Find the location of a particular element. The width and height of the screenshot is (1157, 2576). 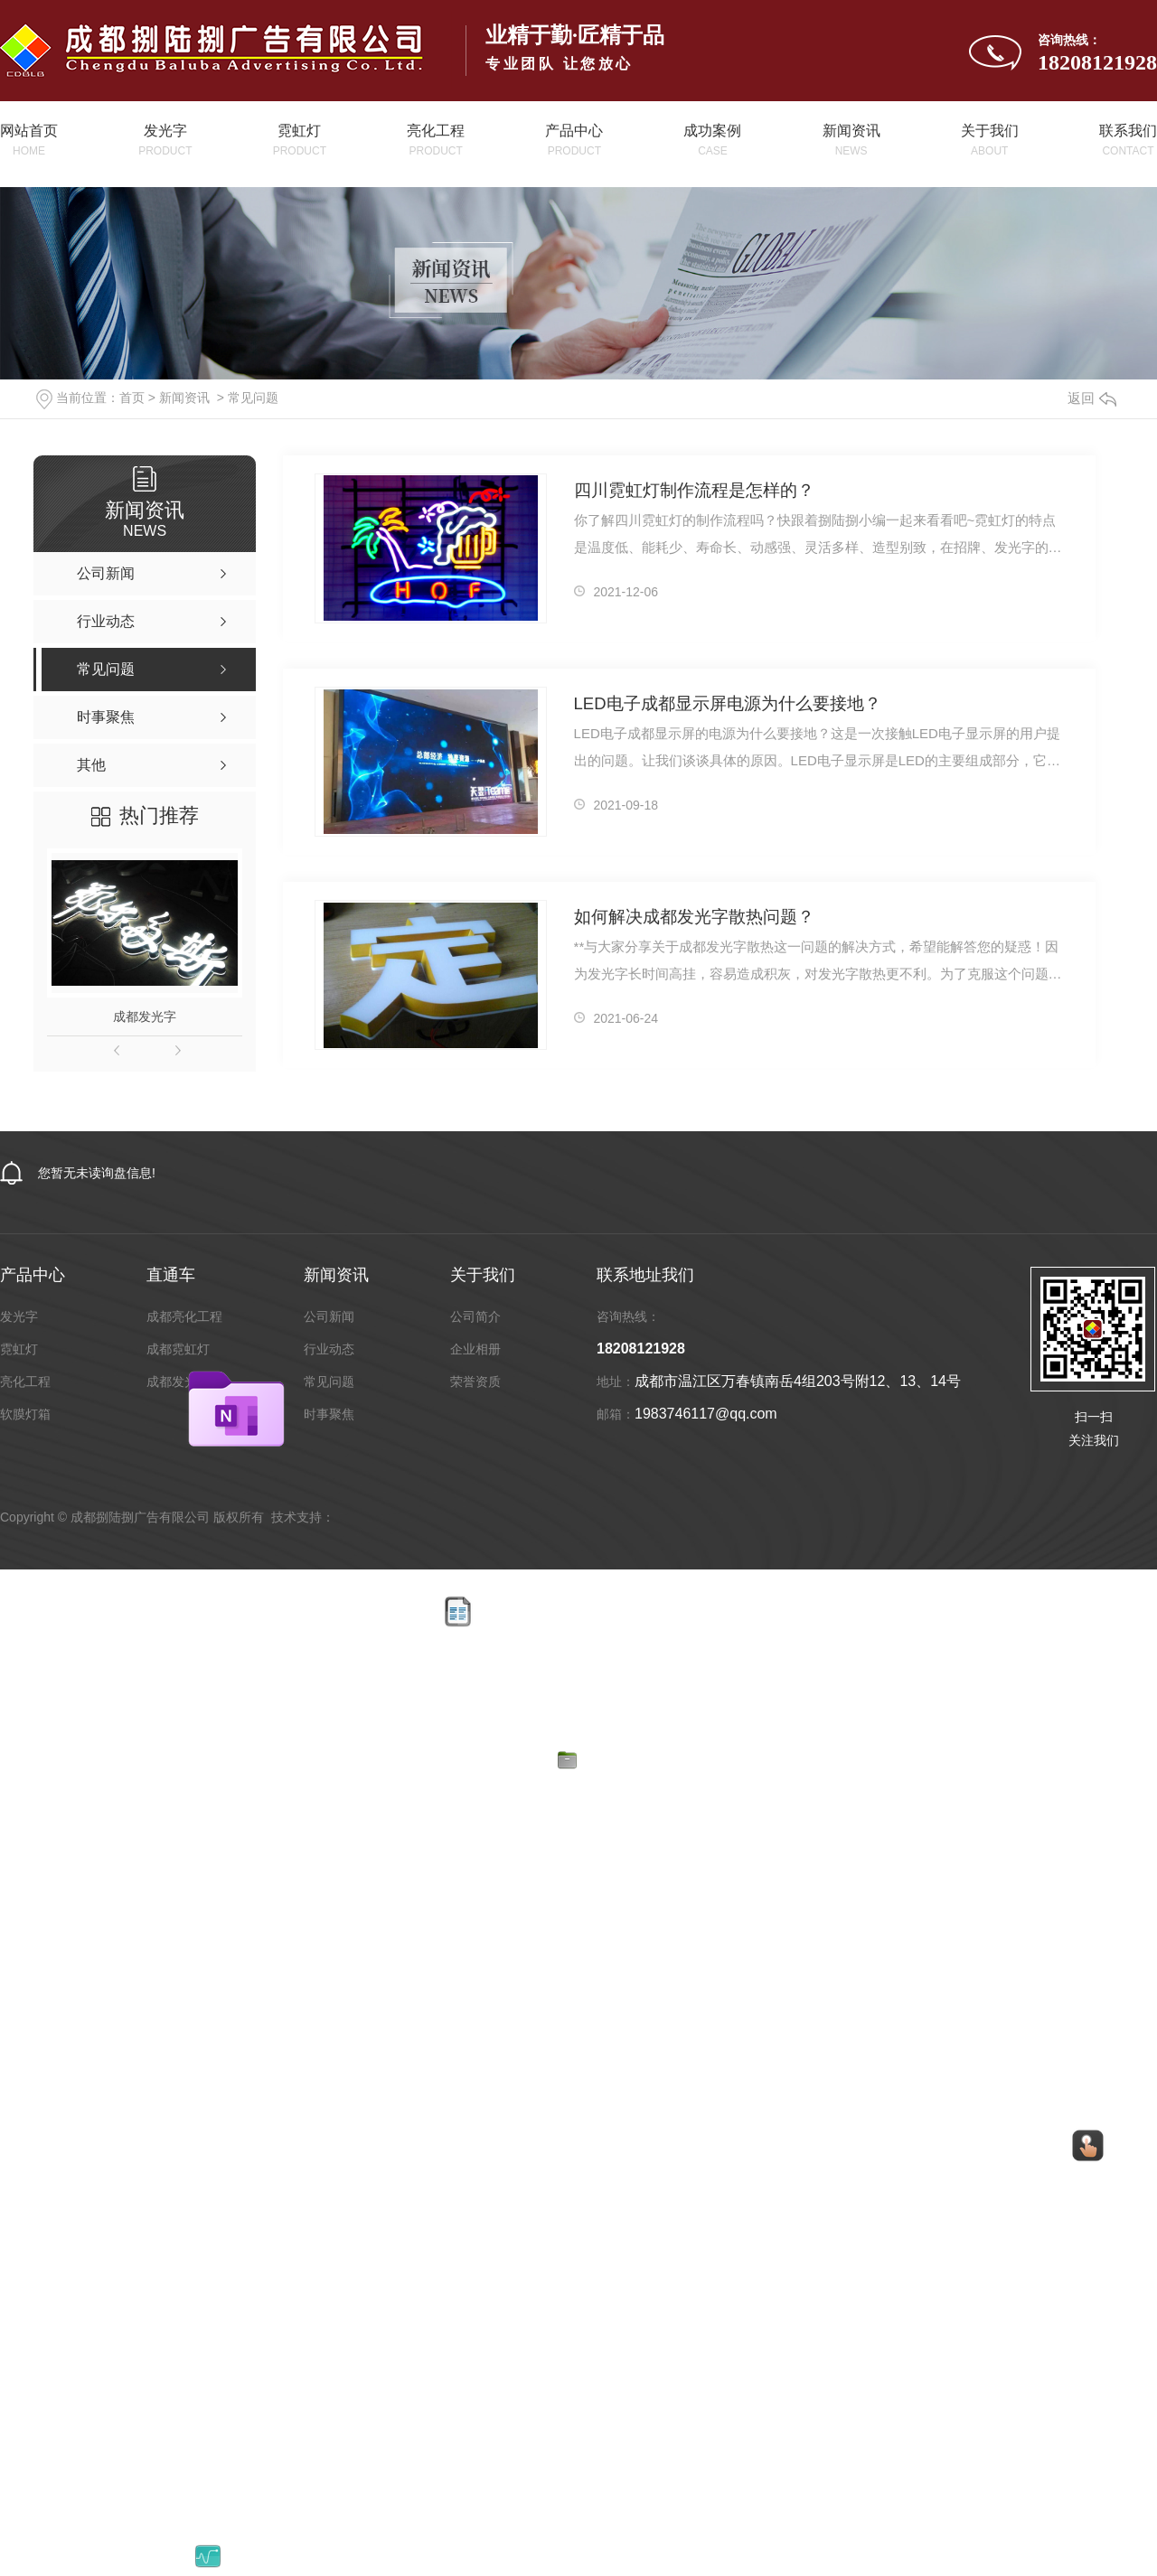

libreoffice master document file type is located at coordinates (457, 1611).